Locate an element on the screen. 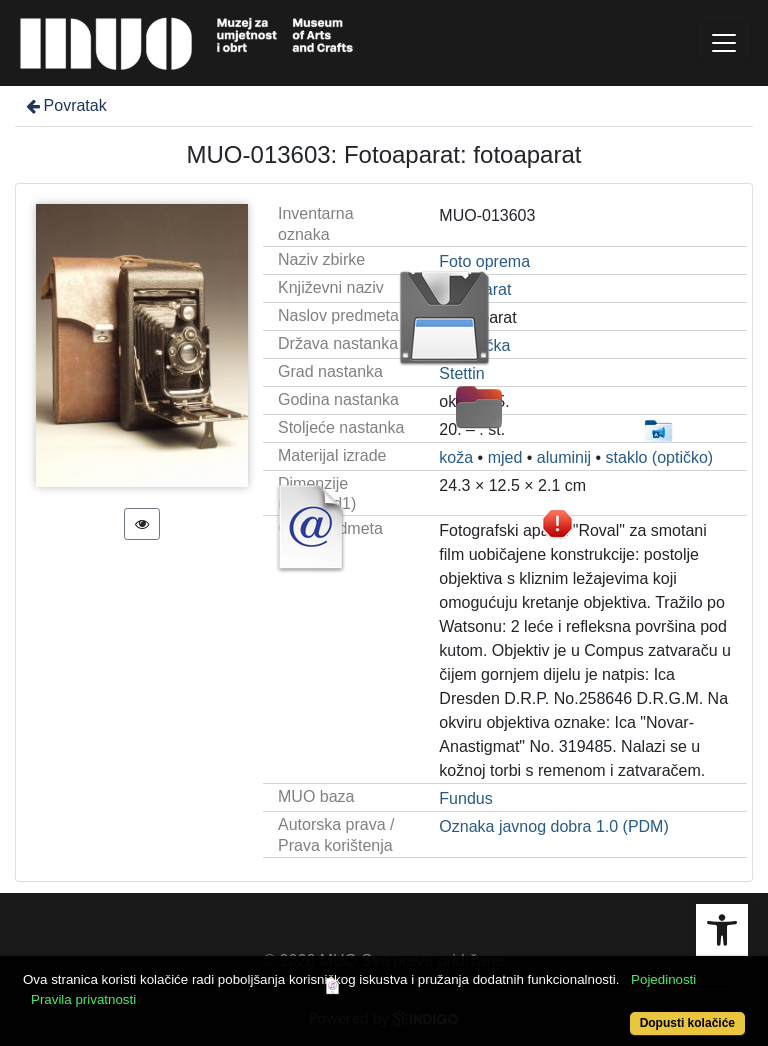 Image resolution: width=768 pixels, height=1046 pixels. indicates a critical error or warning that requires attention is located at coordinates (557, 523).